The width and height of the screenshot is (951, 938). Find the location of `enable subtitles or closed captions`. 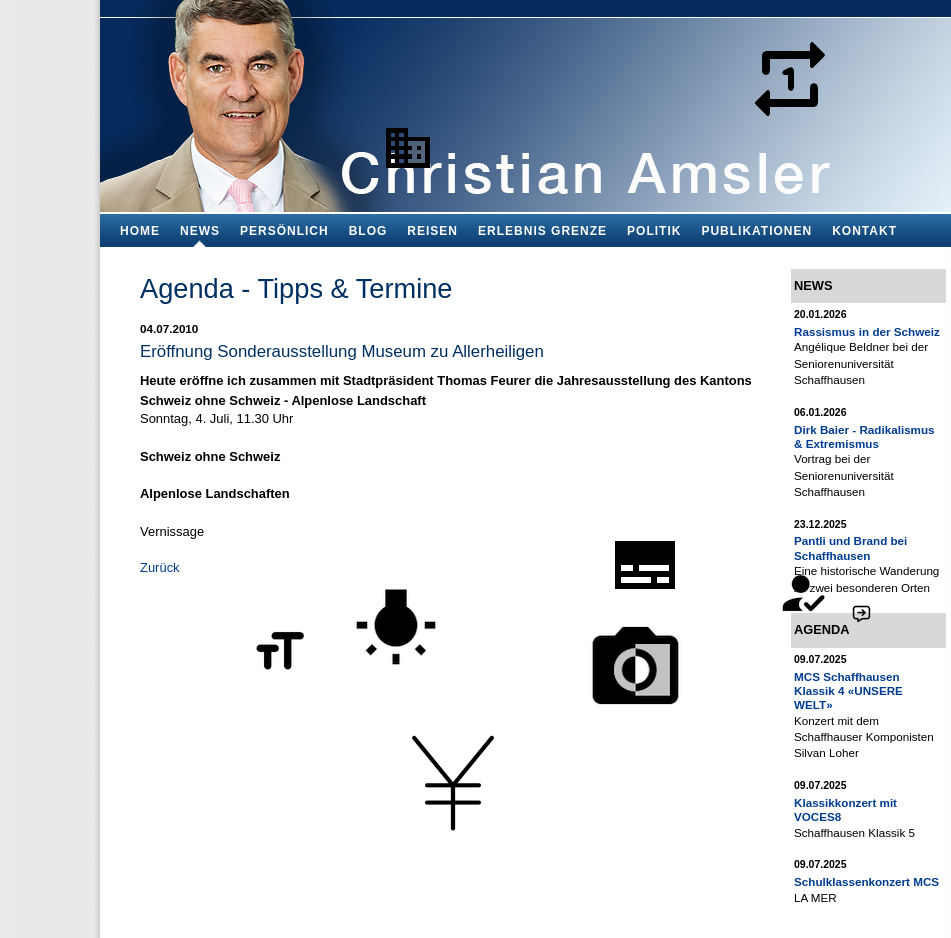

enable subtitles or closed captions is located at coordinates (645, 565).